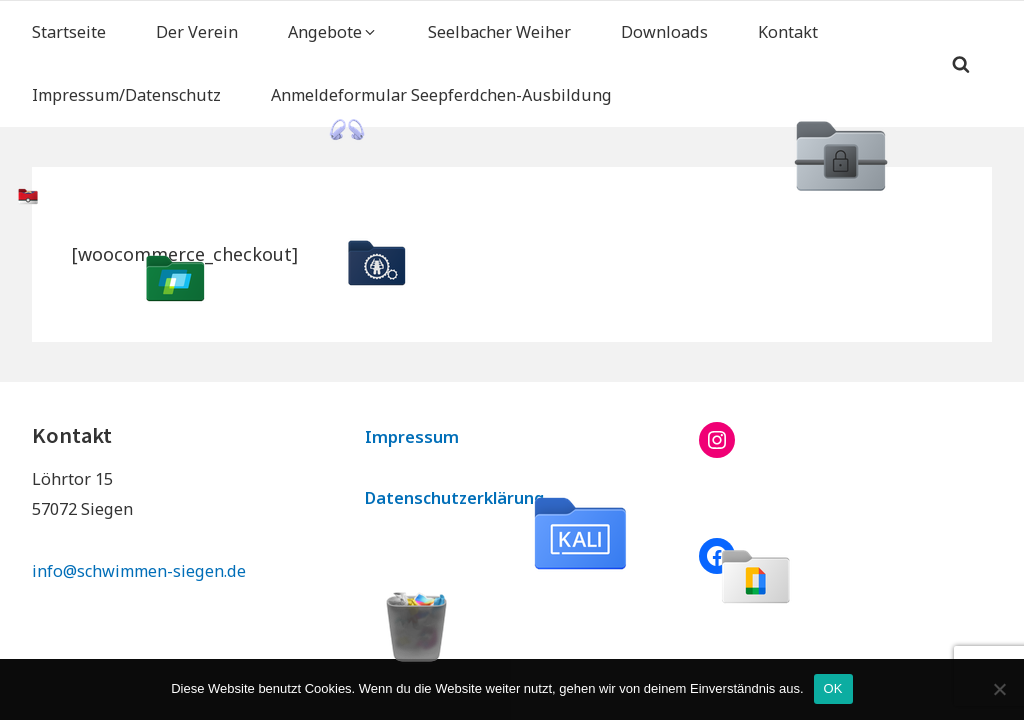 The image size is (1024, 720). I want to click on open folder containing google docs files, so click(755, 578).